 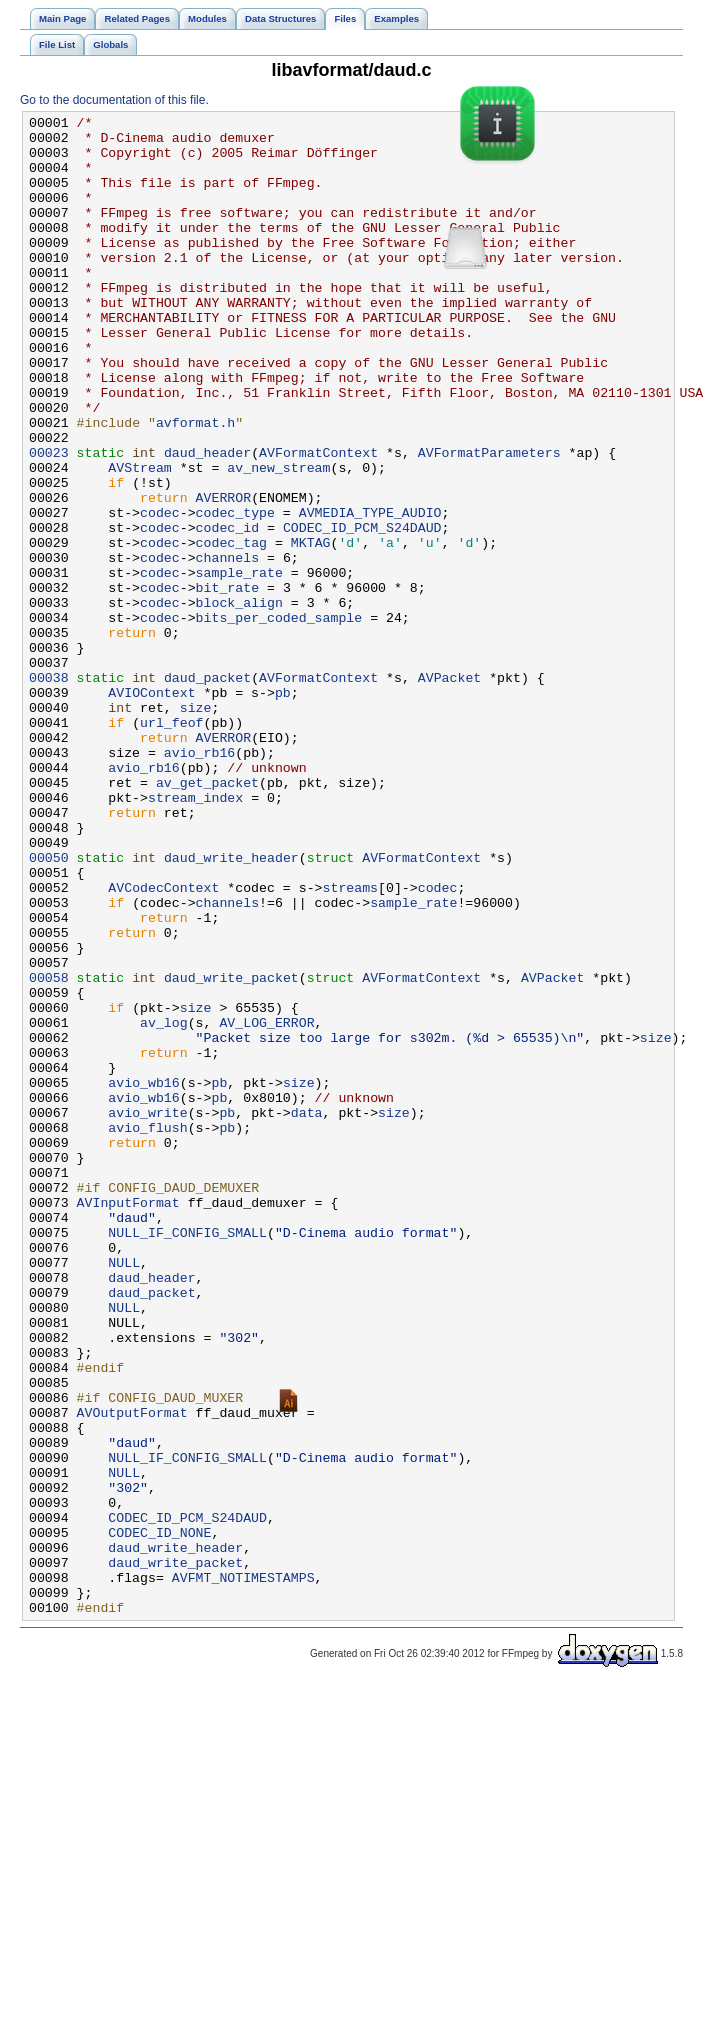 What do you see at coordinates (288, 1400) in the screenshot?
I see `open an Adobe Illustrator file` at bounding box center [288, 1400].